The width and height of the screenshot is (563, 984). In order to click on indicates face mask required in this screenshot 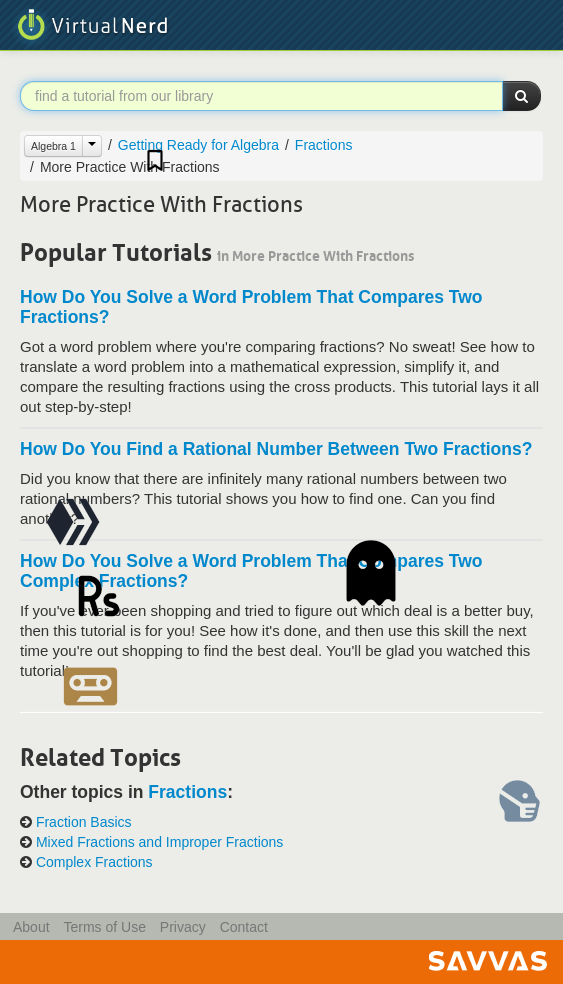, I will do `click(520, 801)`.